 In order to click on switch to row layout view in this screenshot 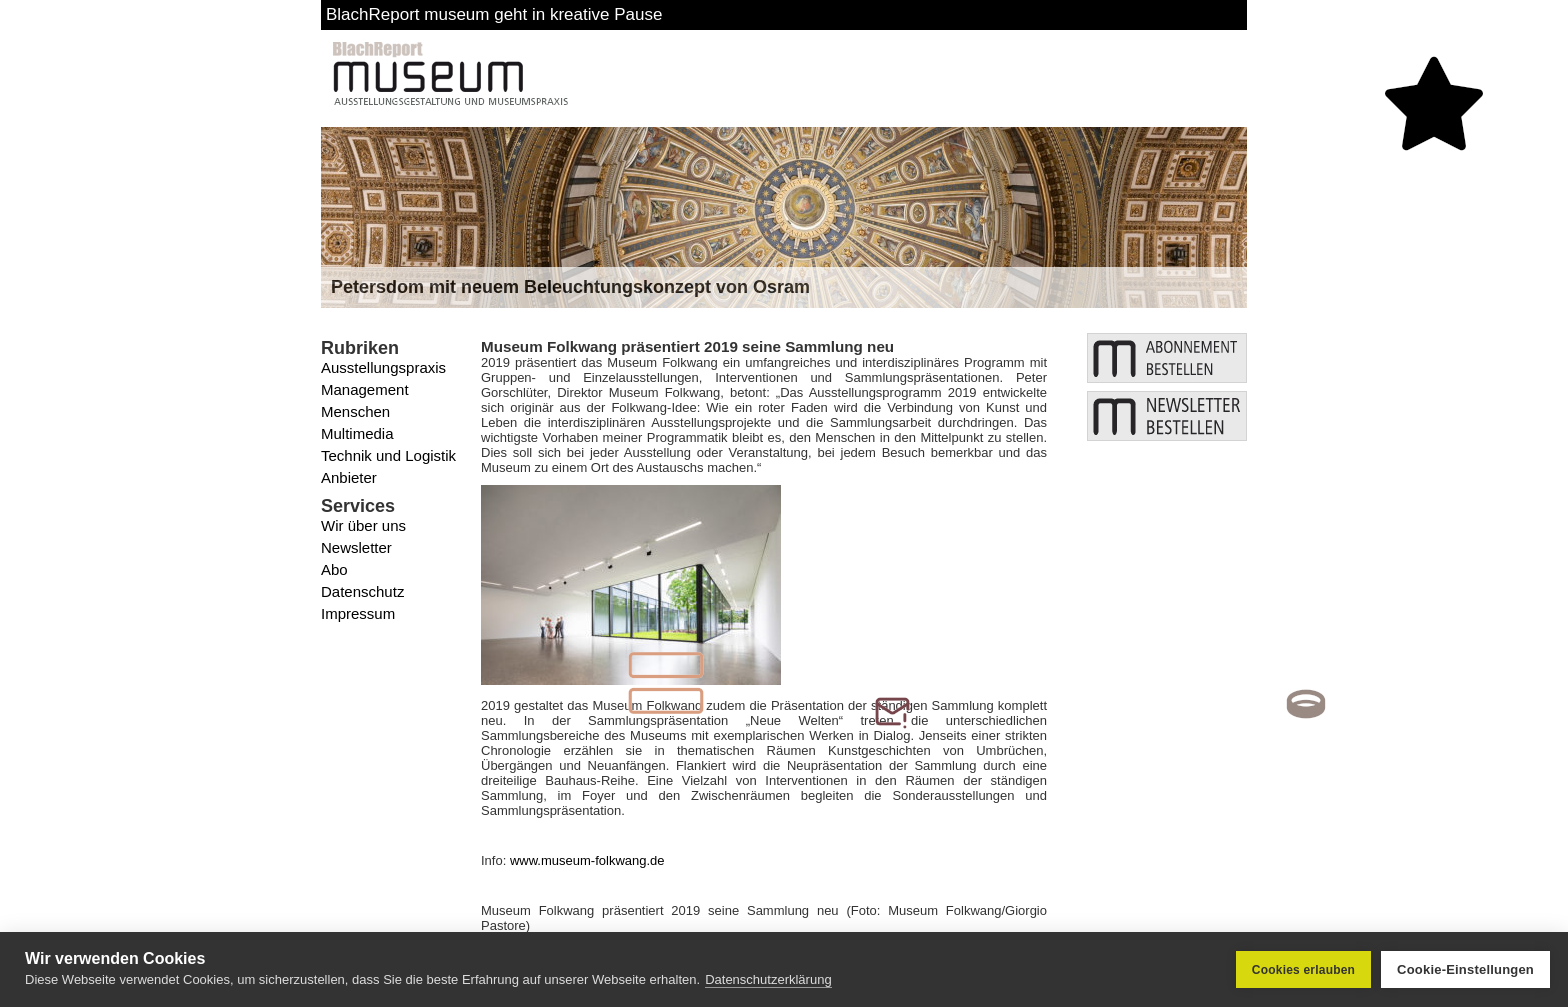, I will do `click(666, 683)`.